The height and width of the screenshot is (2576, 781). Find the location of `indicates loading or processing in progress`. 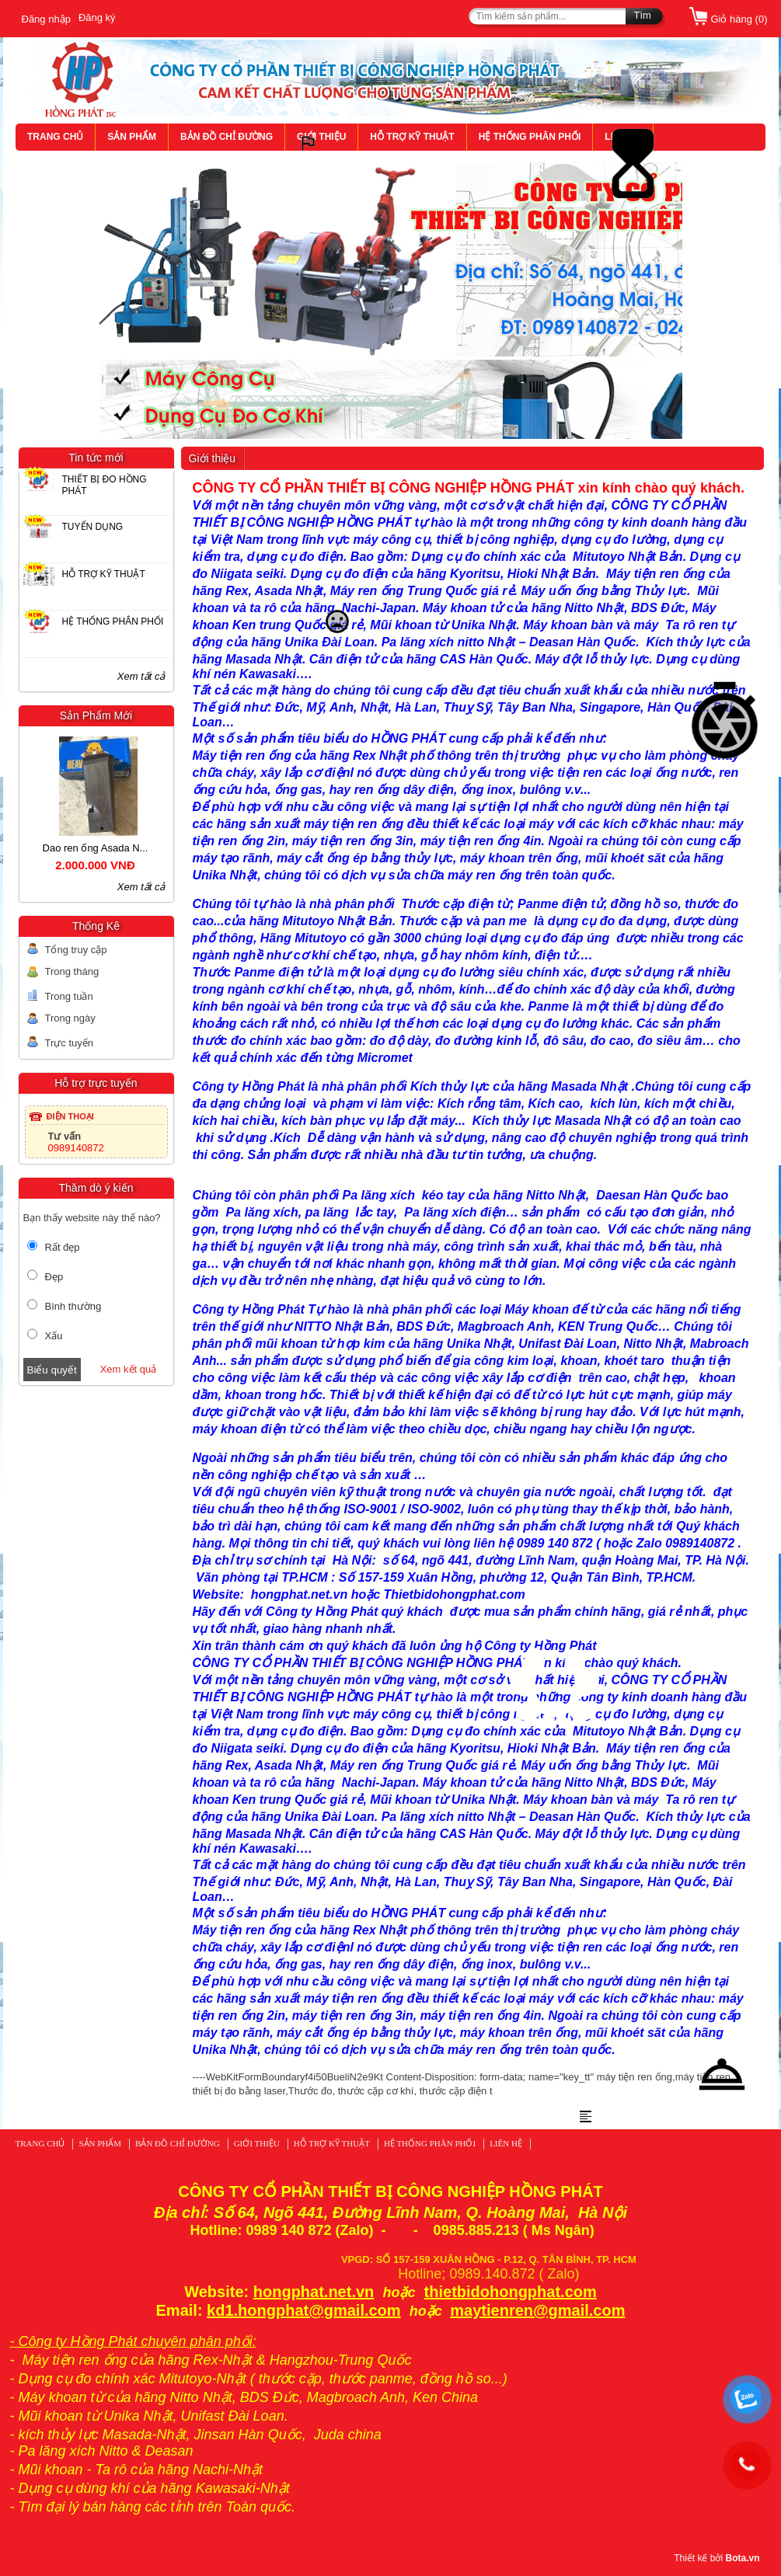

indicates loading or processing in progress is located at coordinates (633, 163).